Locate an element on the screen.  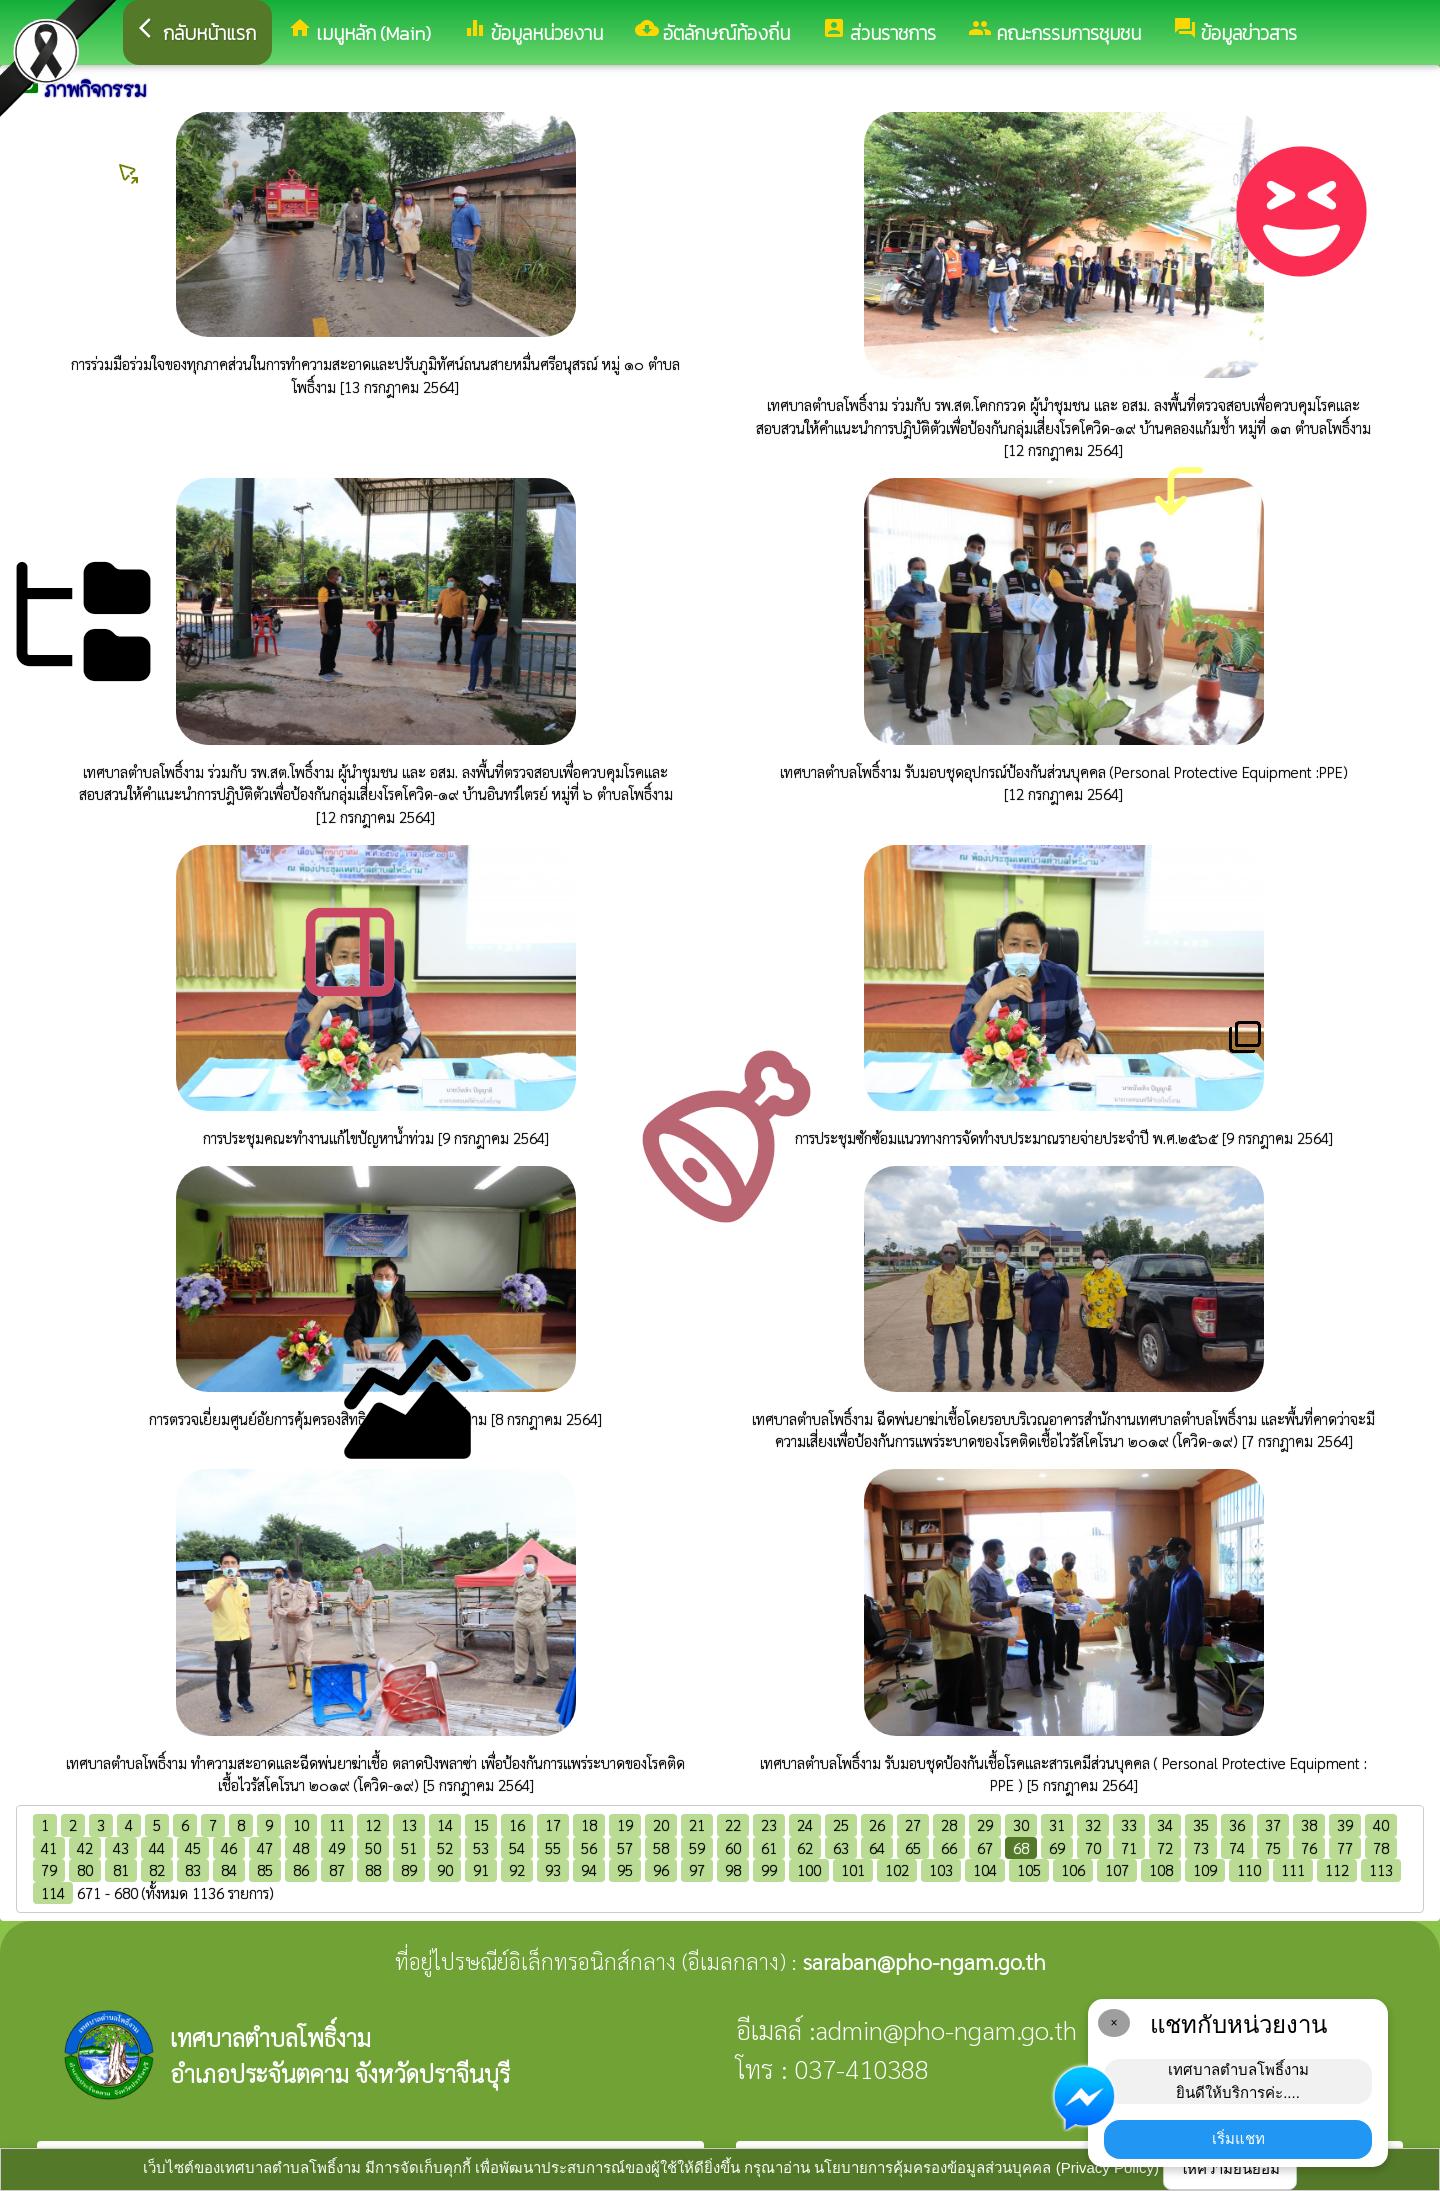
go back and down in navigation is located at coordinates (1180, 489).